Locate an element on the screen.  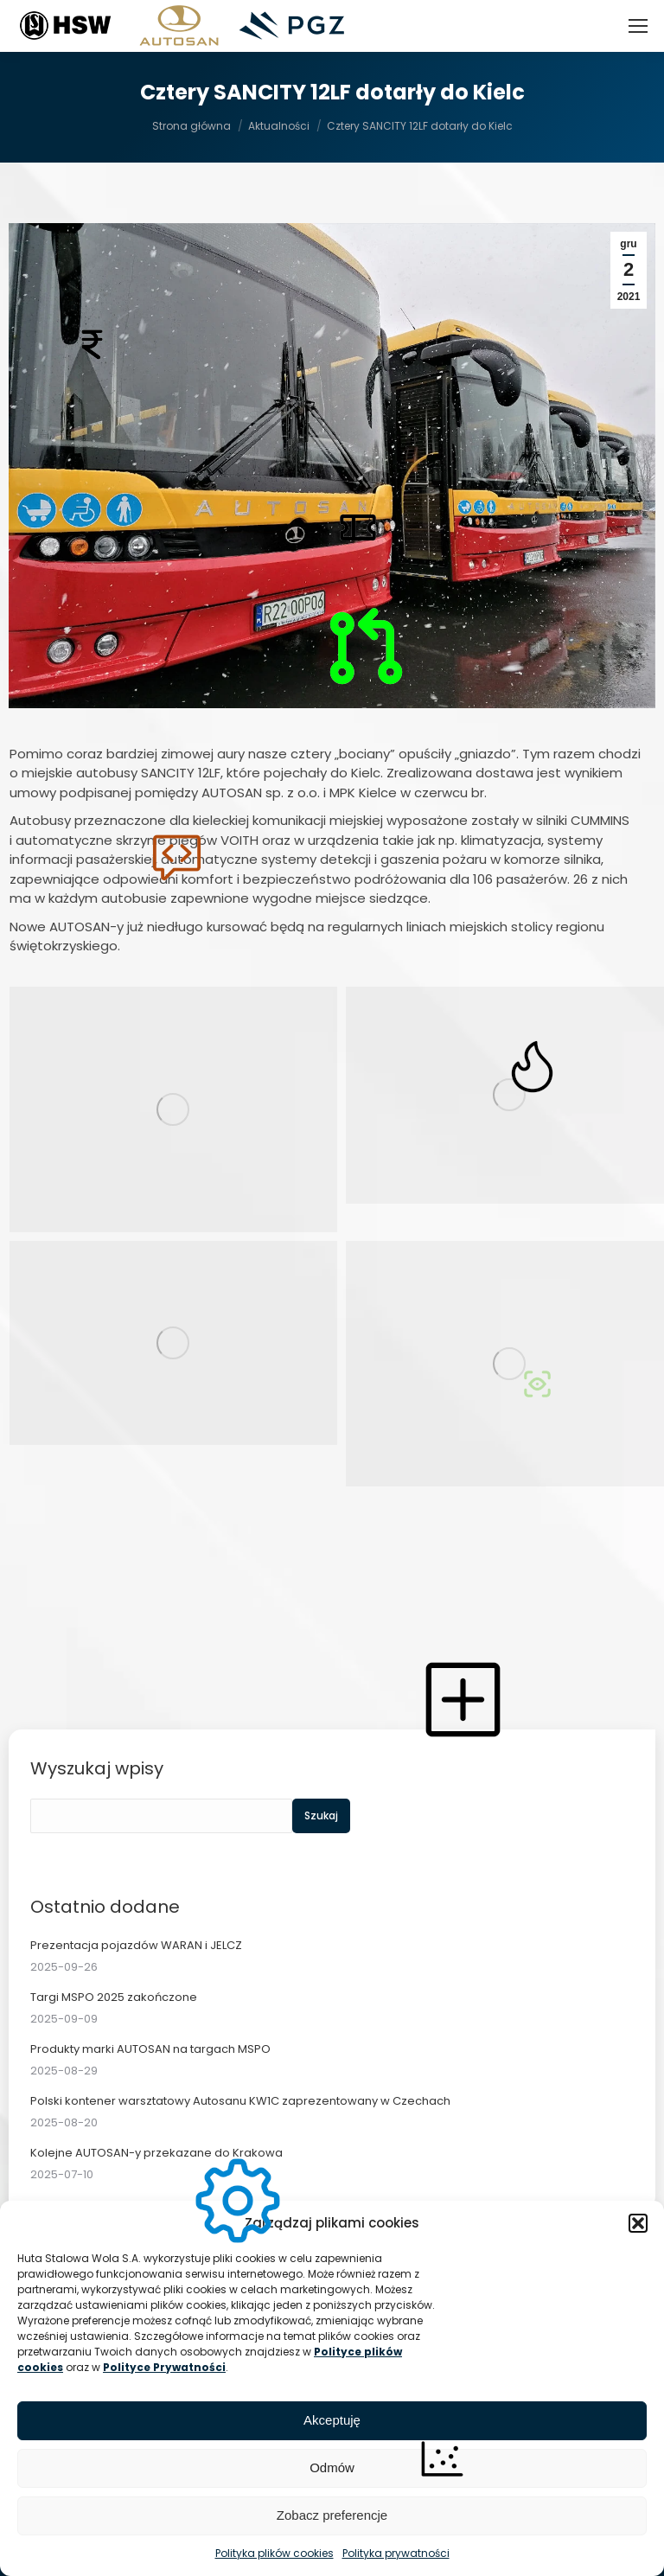
access settings or preferences is located at coordinates (238, 2201).